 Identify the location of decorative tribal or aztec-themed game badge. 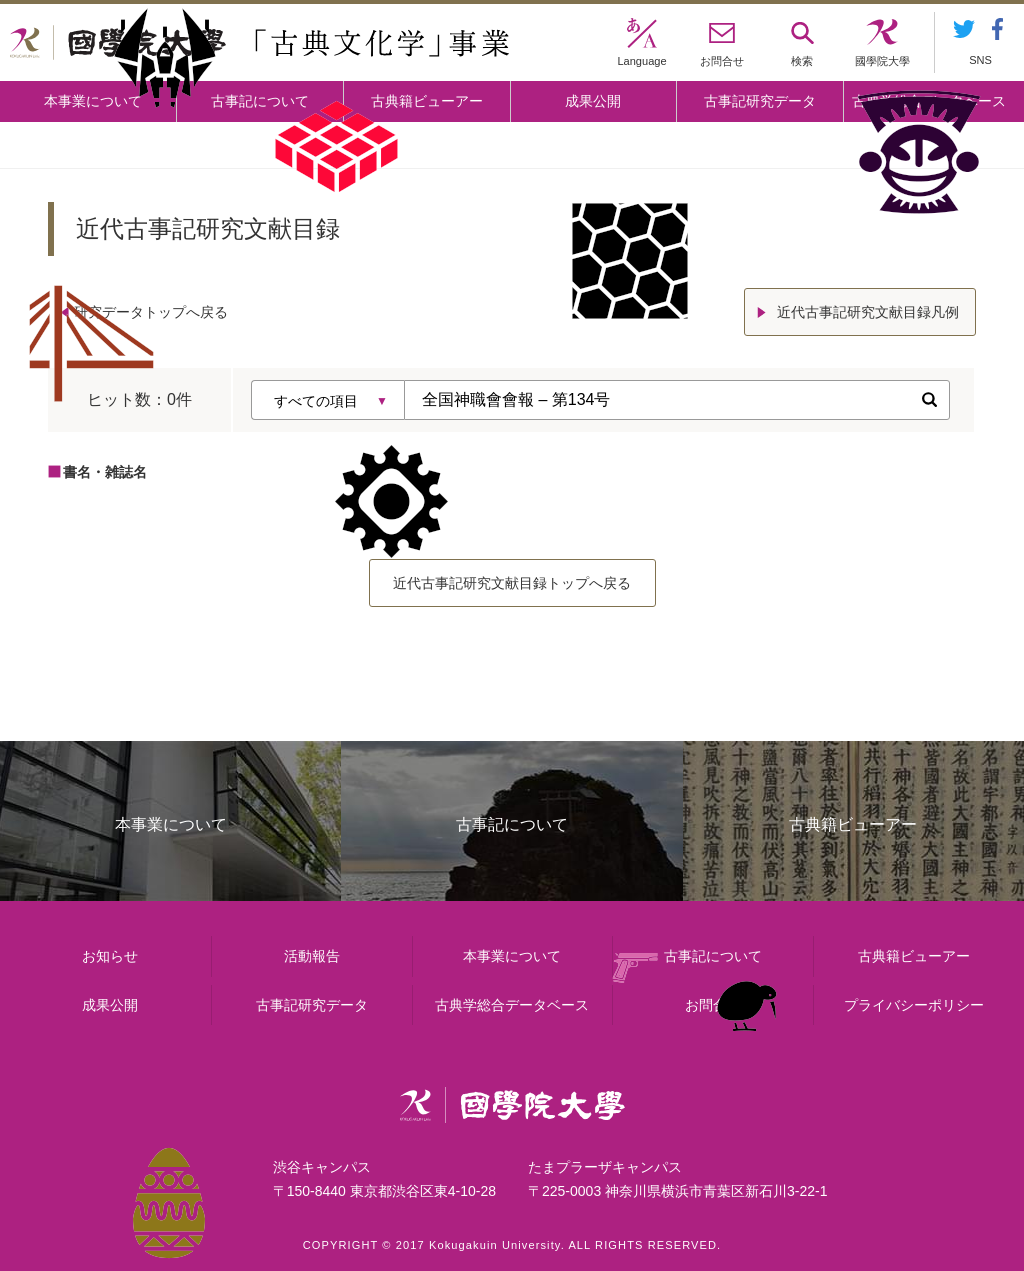
(919, 152).